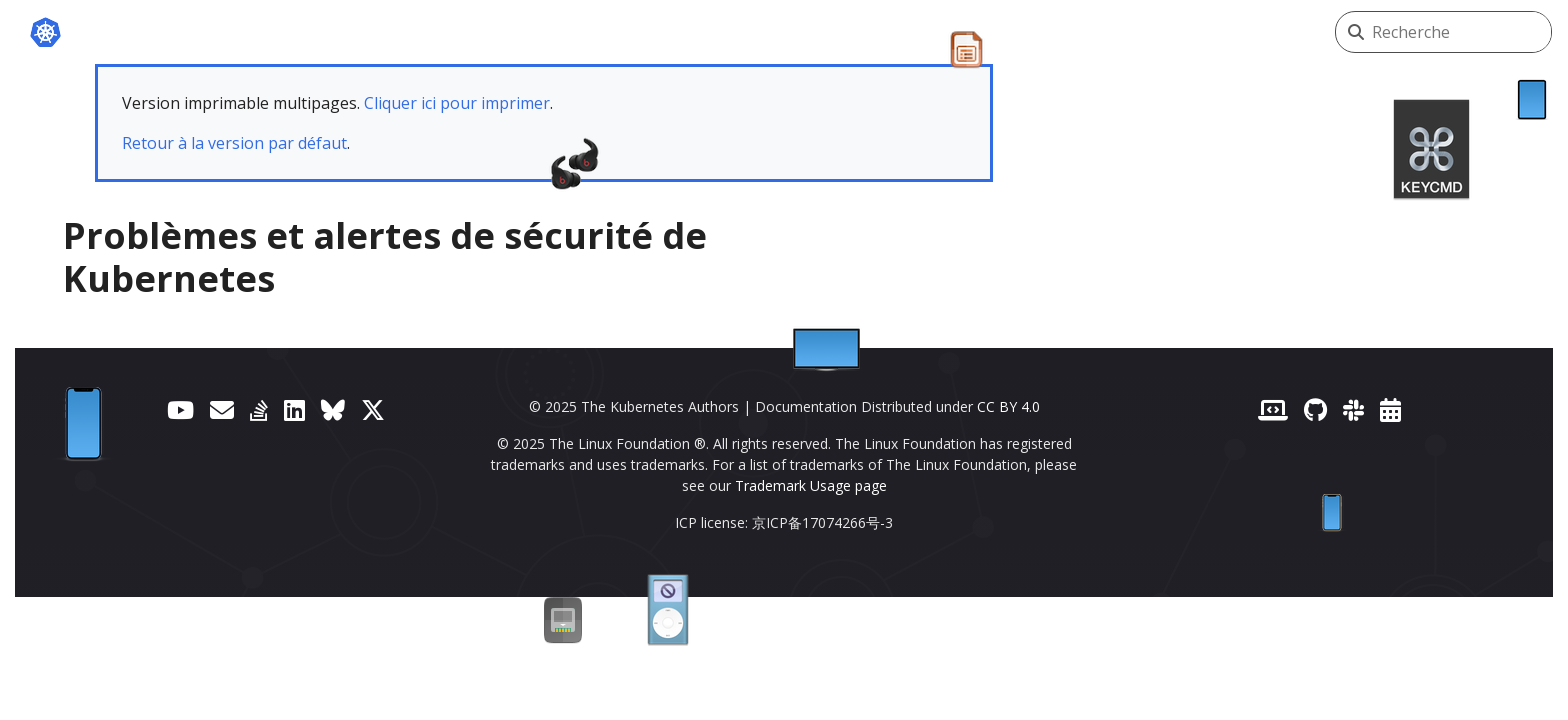 The image size is (1568, 720). I want to click on open a presentation template file, so click(966, 49).